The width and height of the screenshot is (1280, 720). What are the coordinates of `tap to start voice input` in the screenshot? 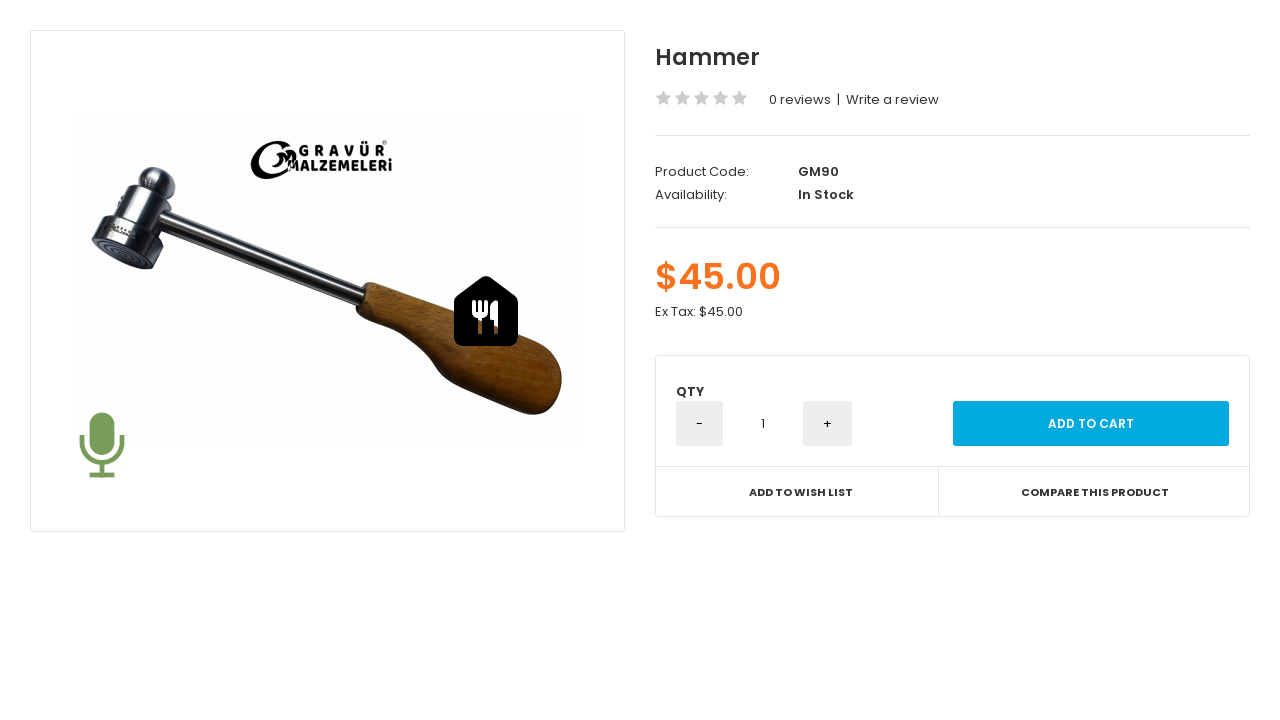 It's located at (102, 445).